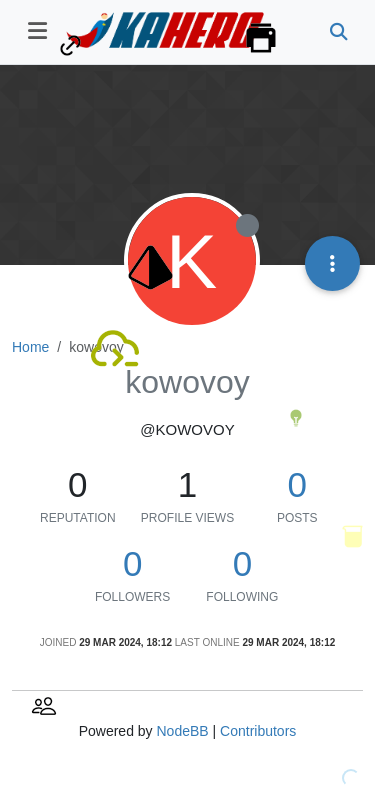  I want to click on view tips or suggestions, so click(296, 418).